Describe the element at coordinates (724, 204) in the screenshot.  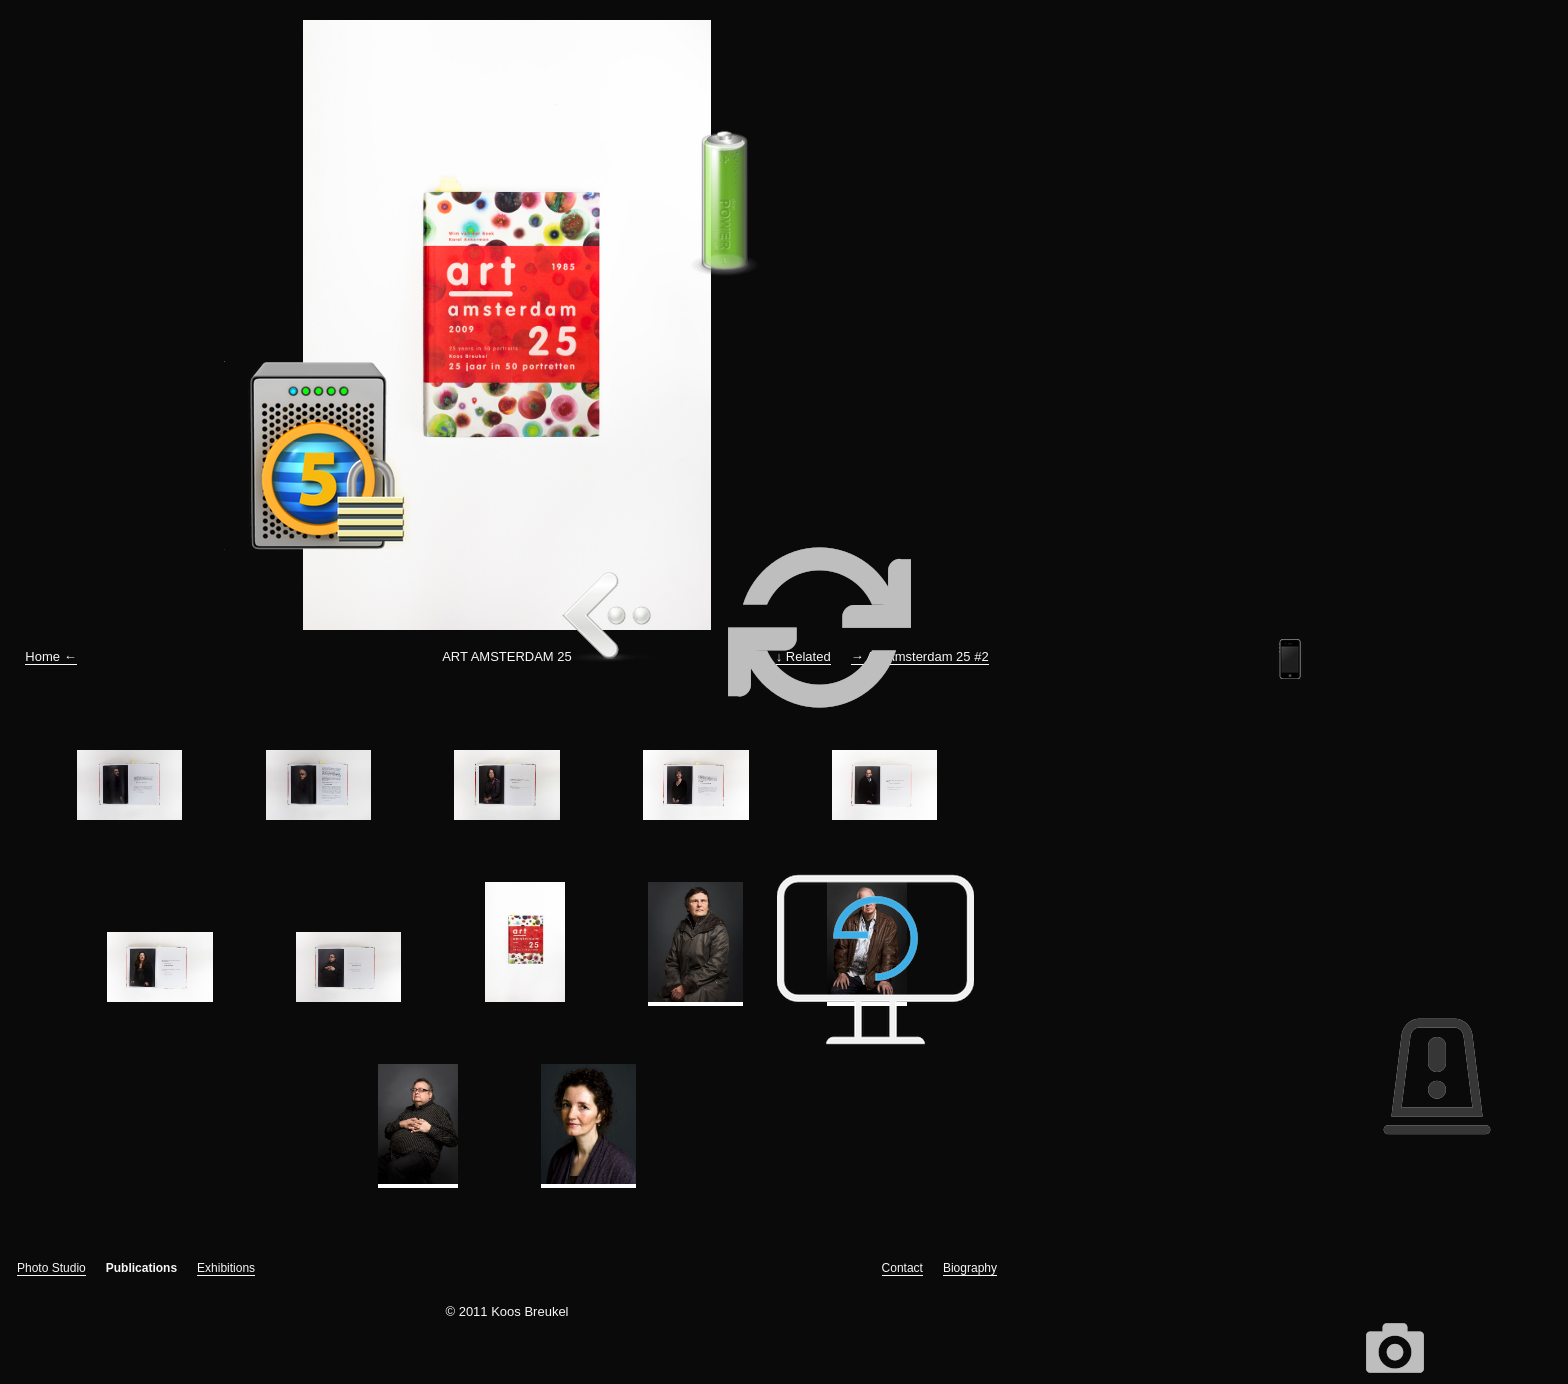
I see `indicates battery is fully charged` at that location.